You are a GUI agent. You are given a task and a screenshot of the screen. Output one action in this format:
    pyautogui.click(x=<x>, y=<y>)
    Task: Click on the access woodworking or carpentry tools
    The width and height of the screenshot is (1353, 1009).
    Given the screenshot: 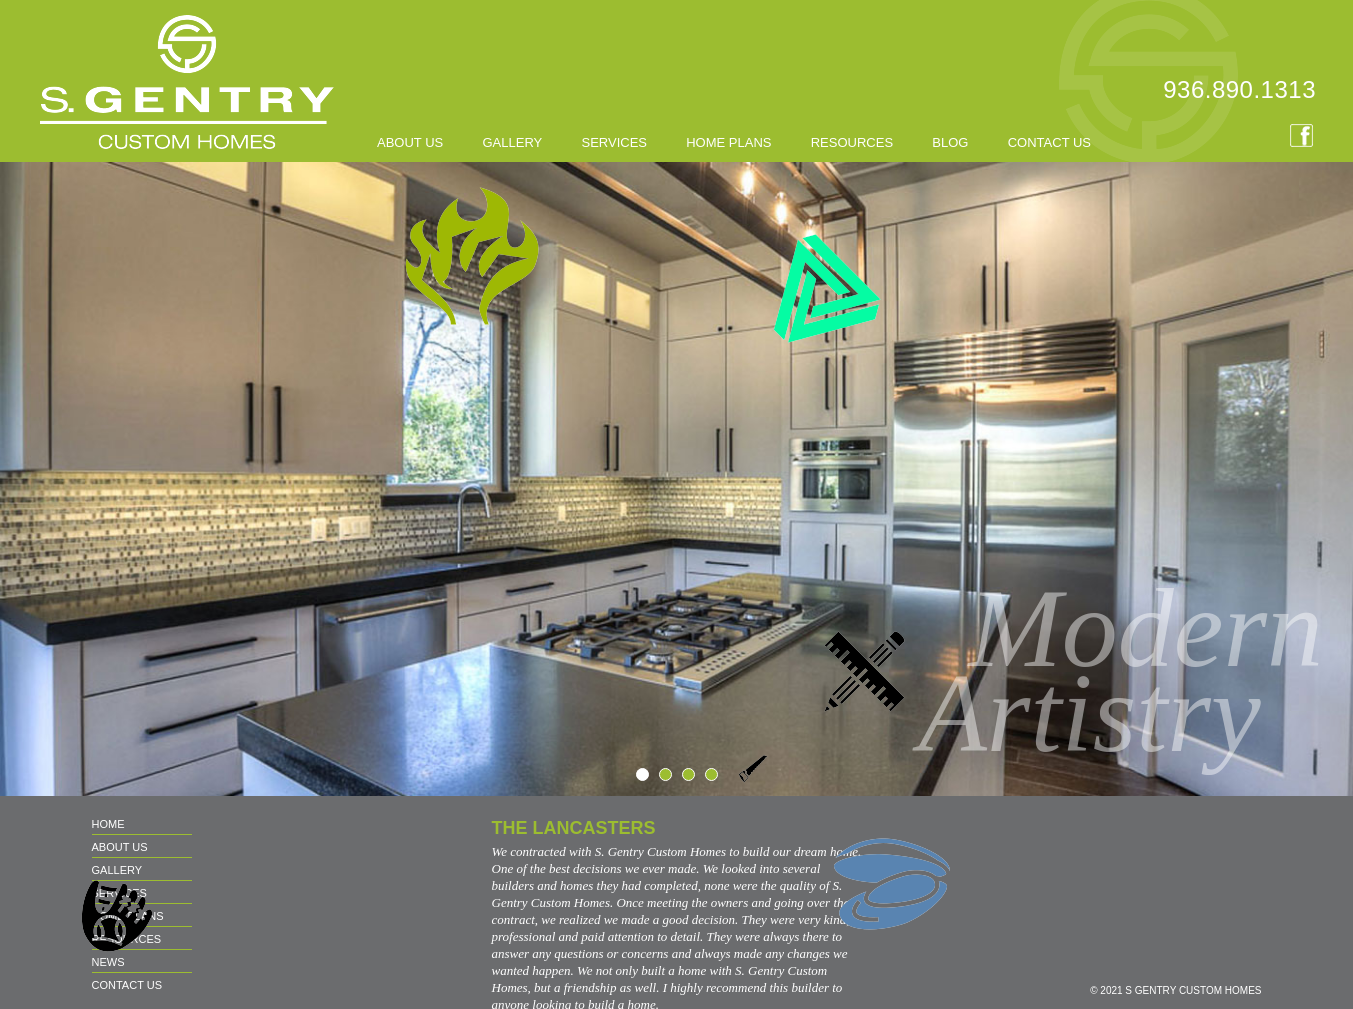 What is the action you would take?
    pyautogui.click(x=753, y=769)
    